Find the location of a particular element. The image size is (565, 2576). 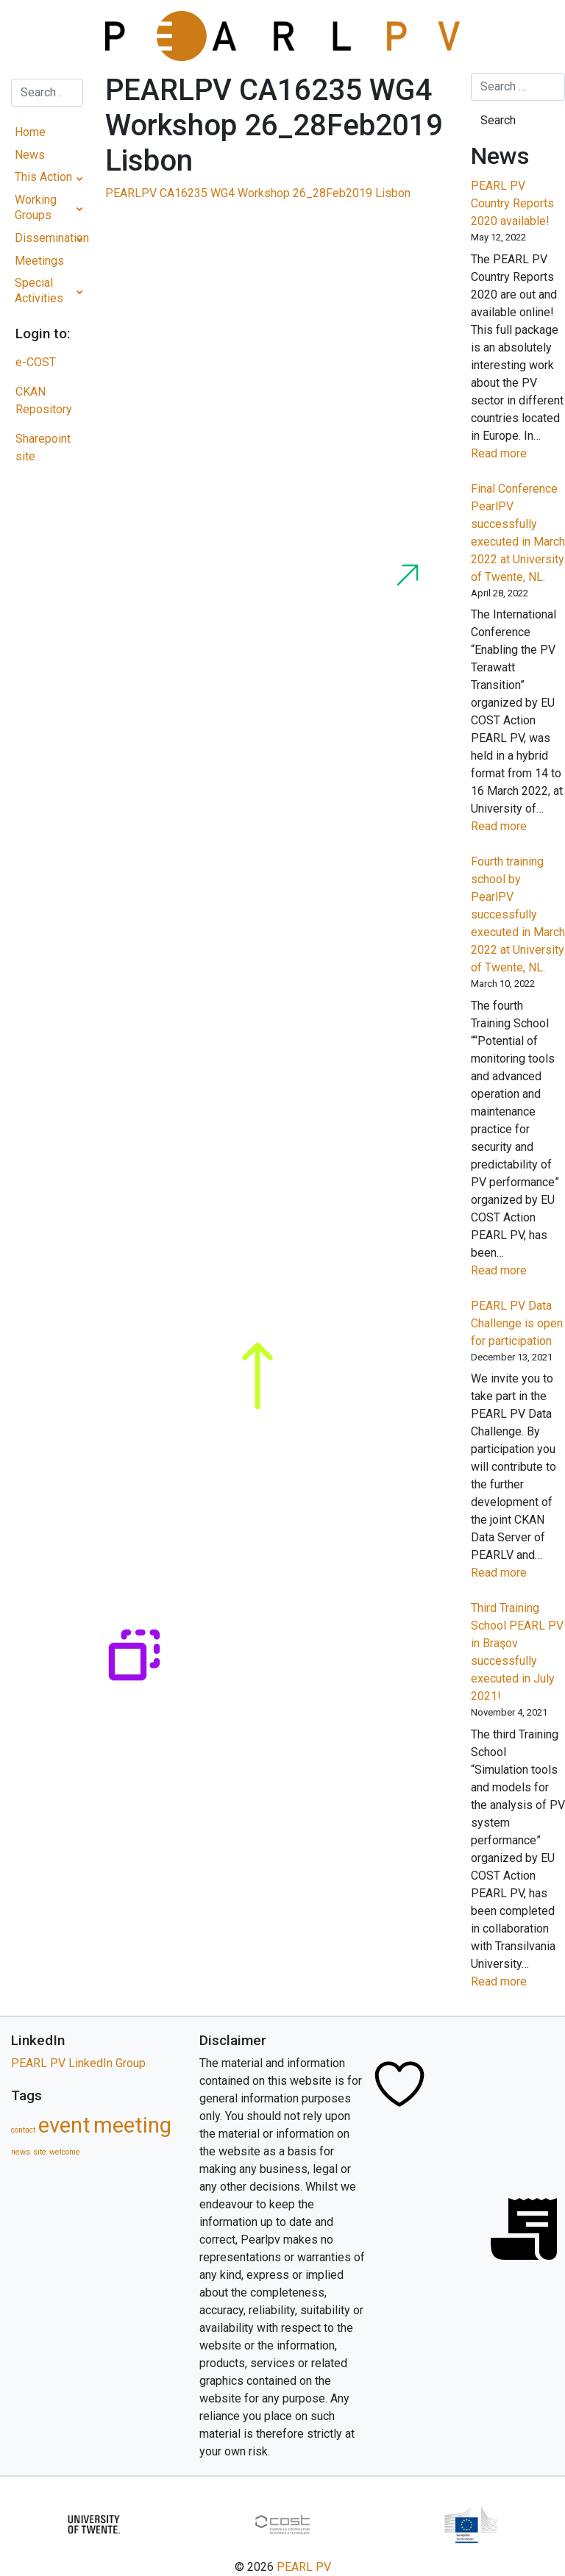

scroll to top of page is located at coordinates (257, 1376).